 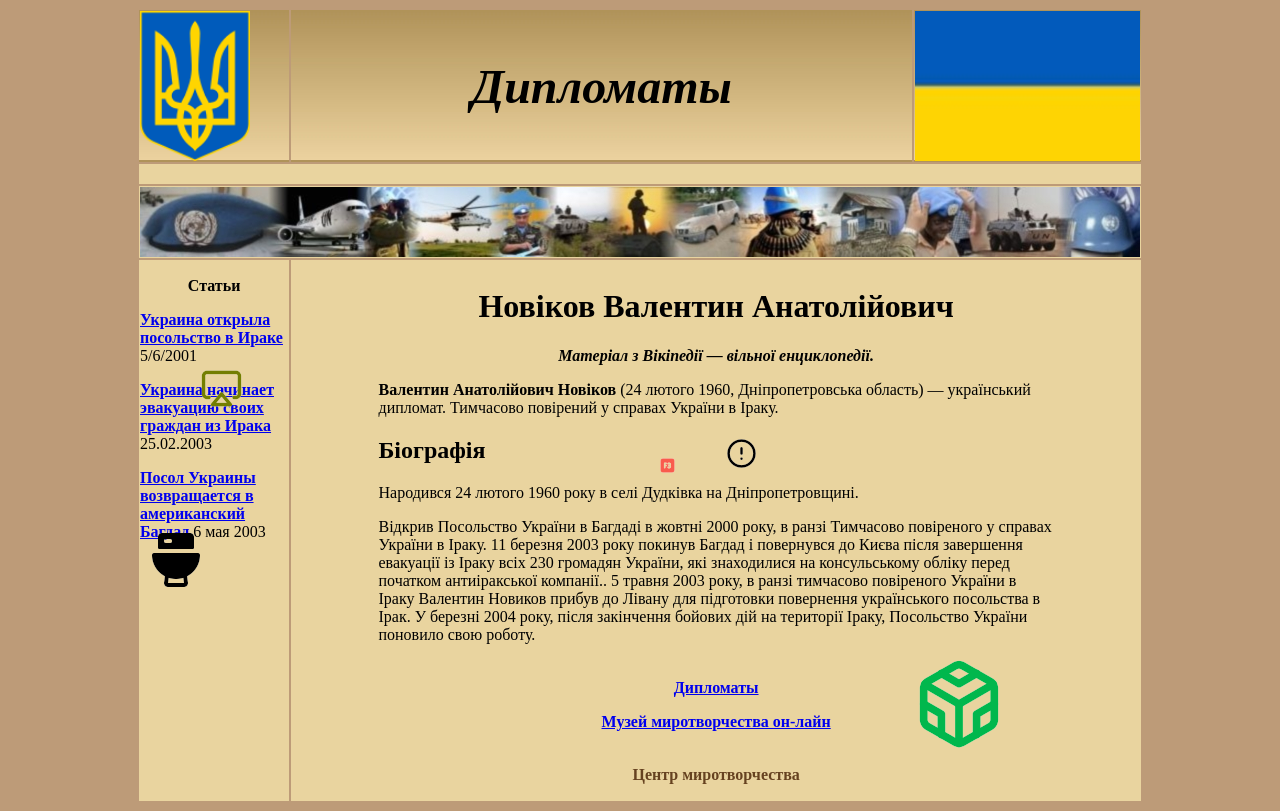 What do you see at coordinates (176, 559) in the screenshot?
I see `locate nearby restrooms` at bounding box center [176, 559].